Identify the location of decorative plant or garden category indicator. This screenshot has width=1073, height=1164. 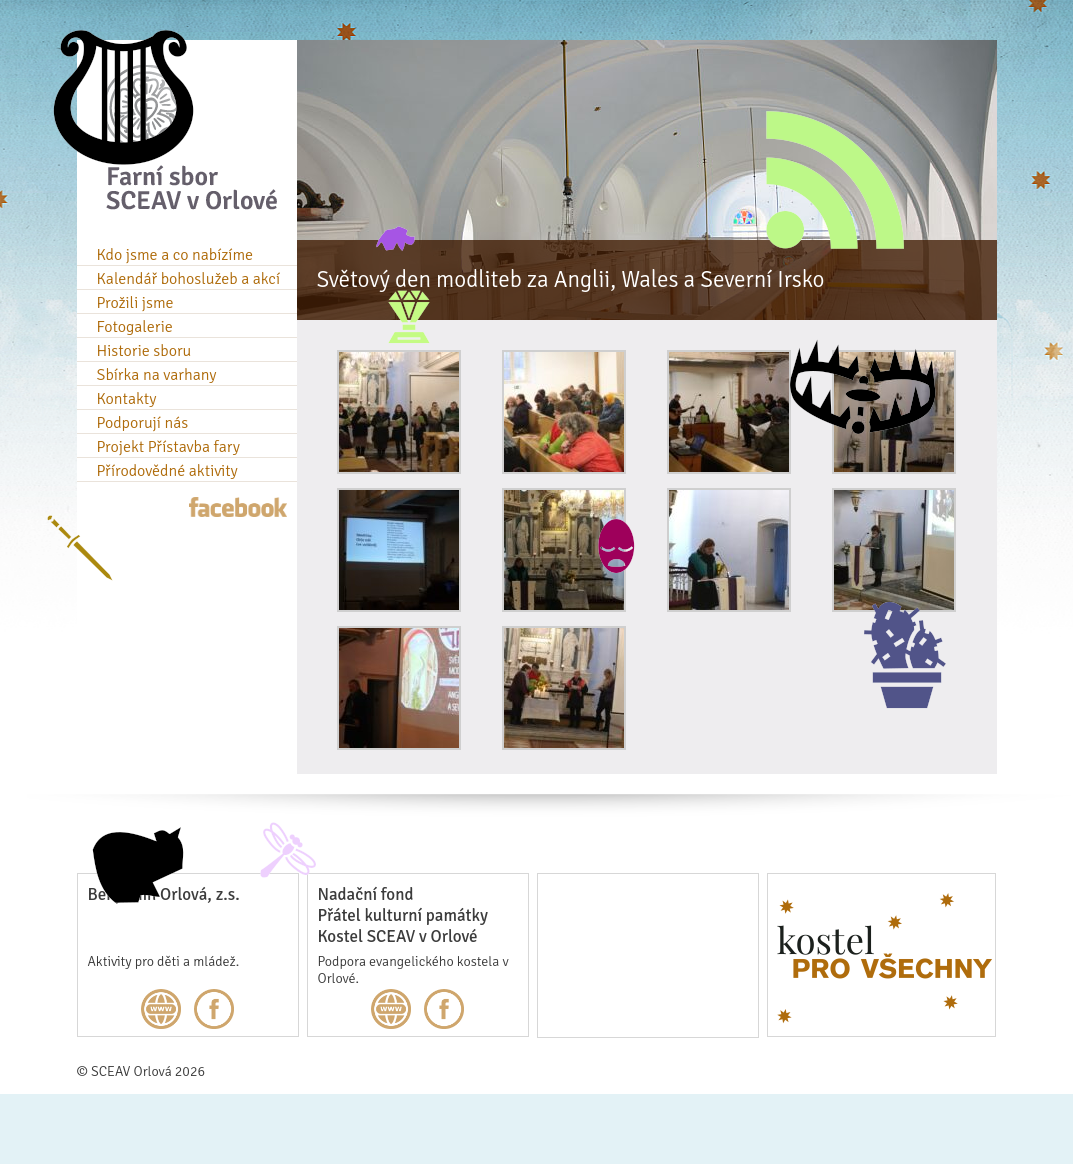
(907, 655).